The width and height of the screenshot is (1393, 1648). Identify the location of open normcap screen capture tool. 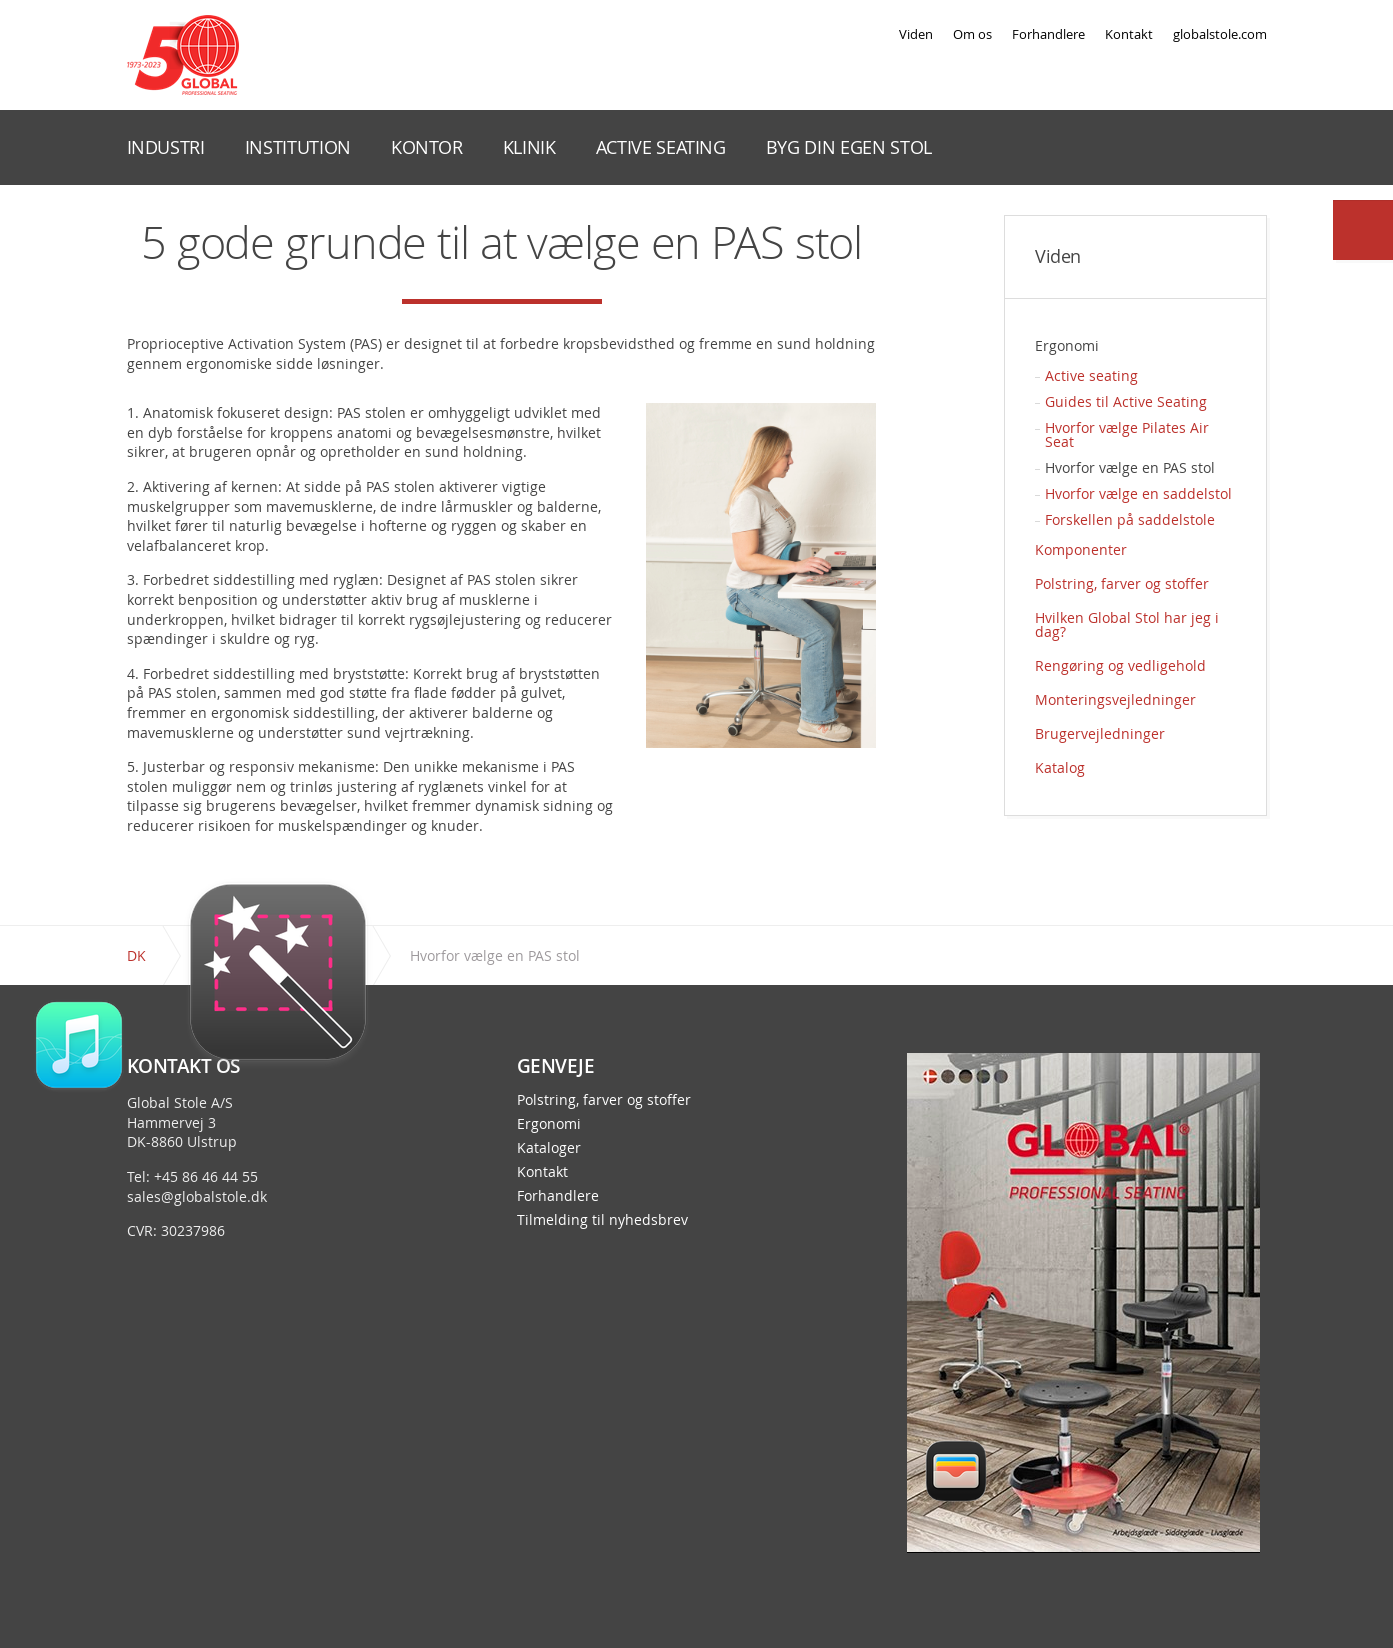
(278, 972).